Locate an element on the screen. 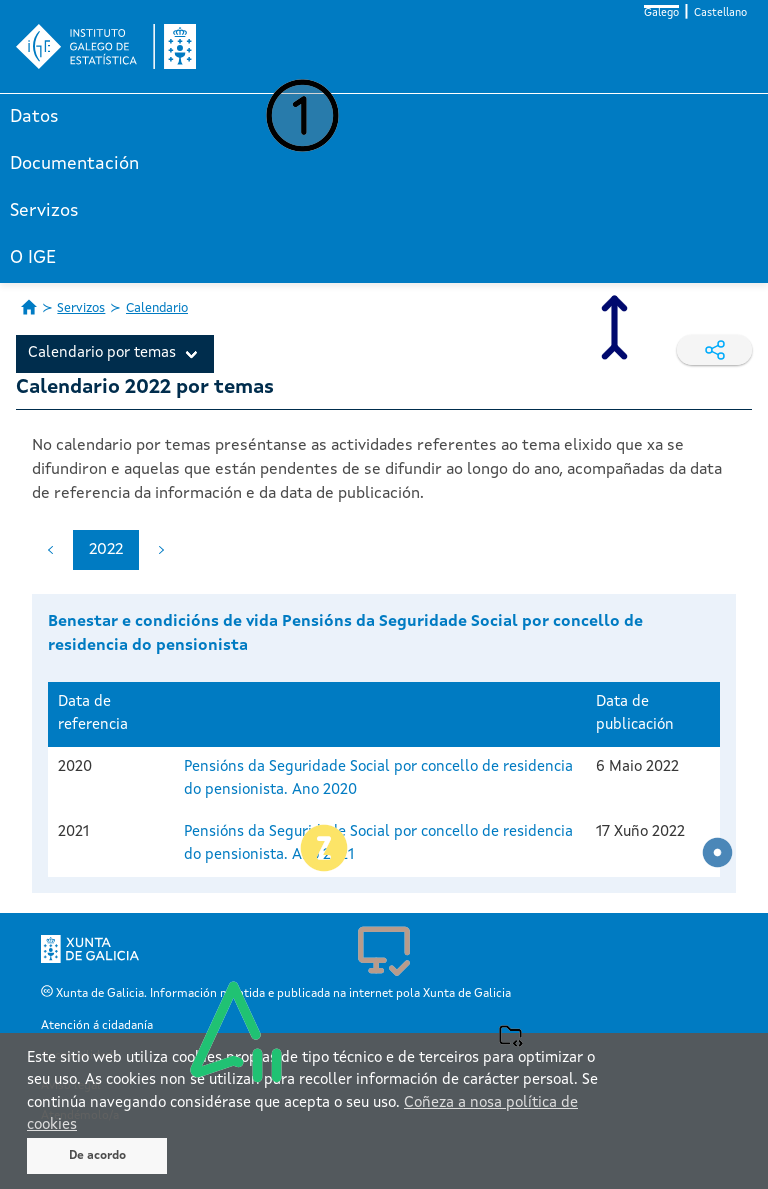 This screenshot has height=1189, width=768. pause current navigation or directions is located at coordinates (233, 1029).